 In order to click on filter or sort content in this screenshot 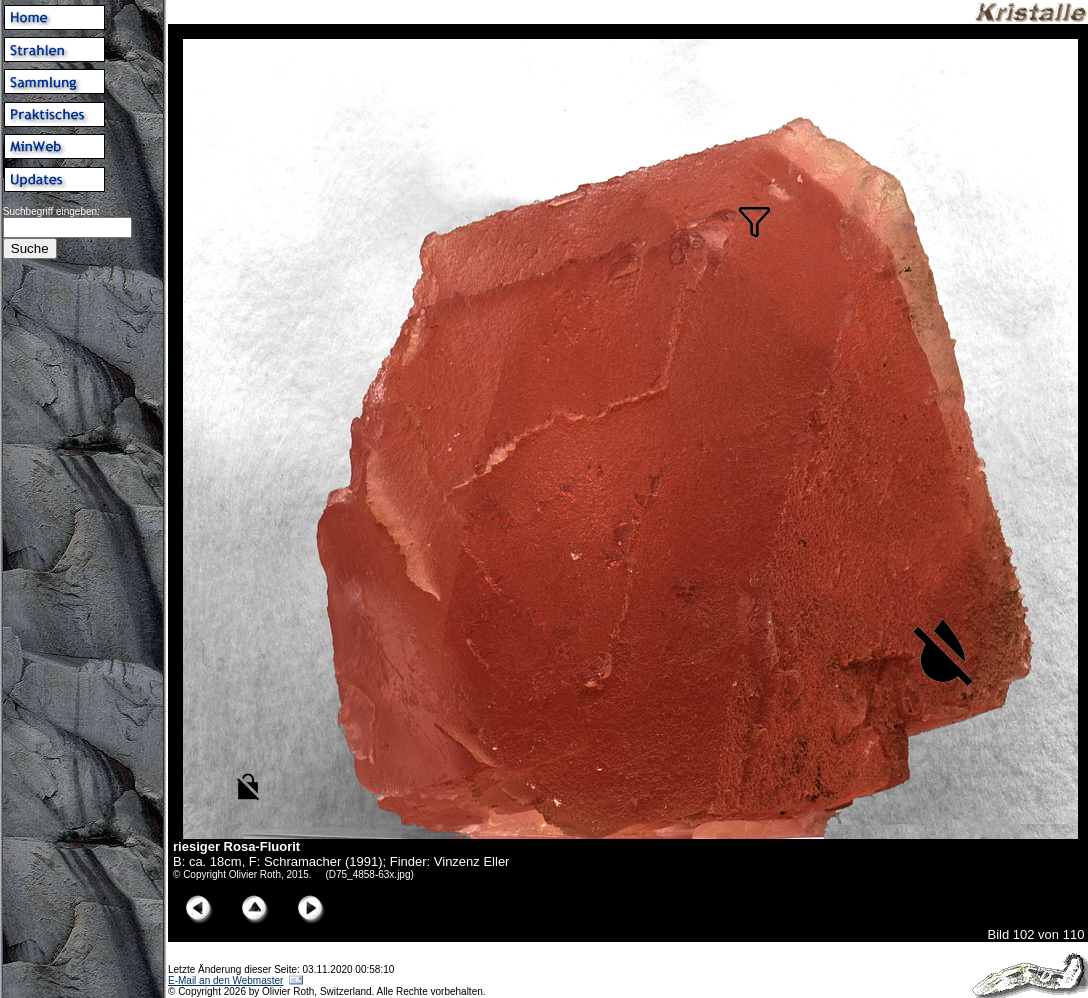, I will do `click(754, 221)`.